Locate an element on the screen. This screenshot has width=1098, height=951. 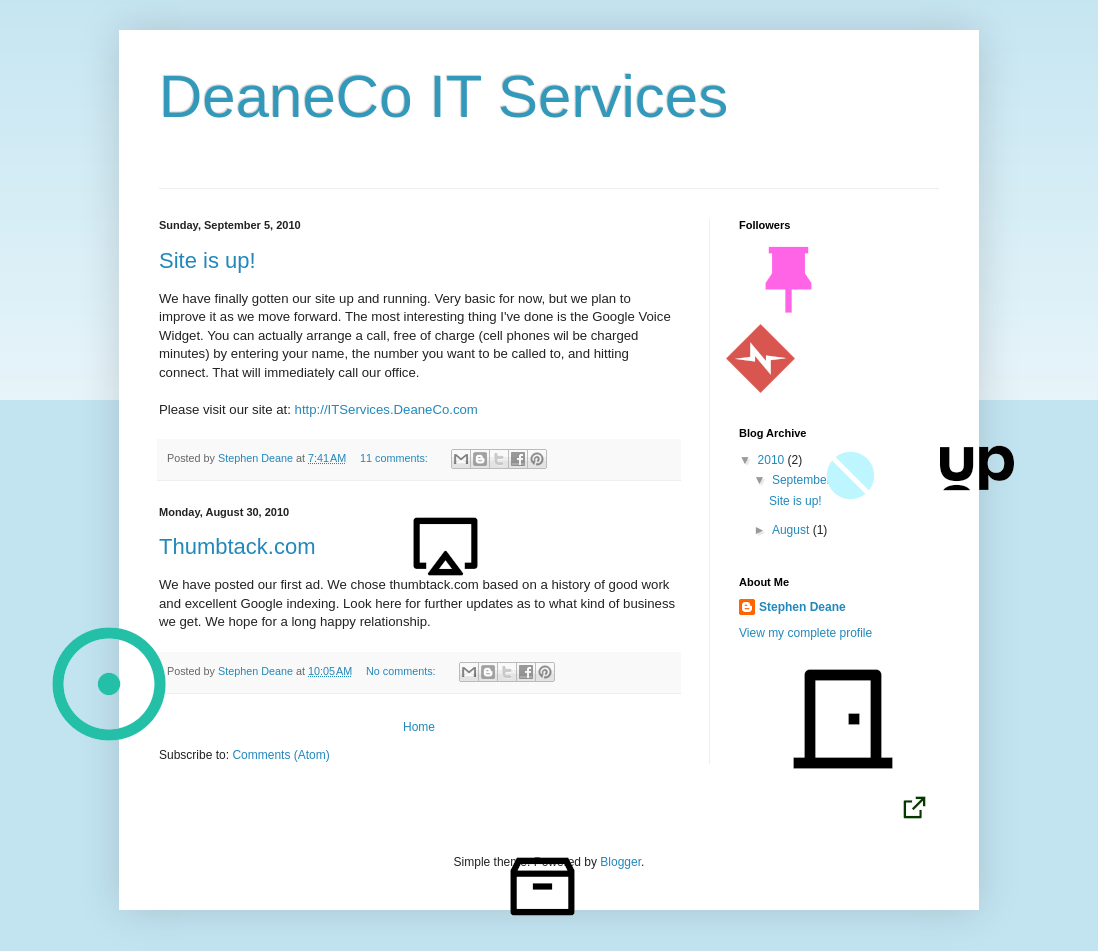
open link in a new tab or window is located at coordinates (914, 807).